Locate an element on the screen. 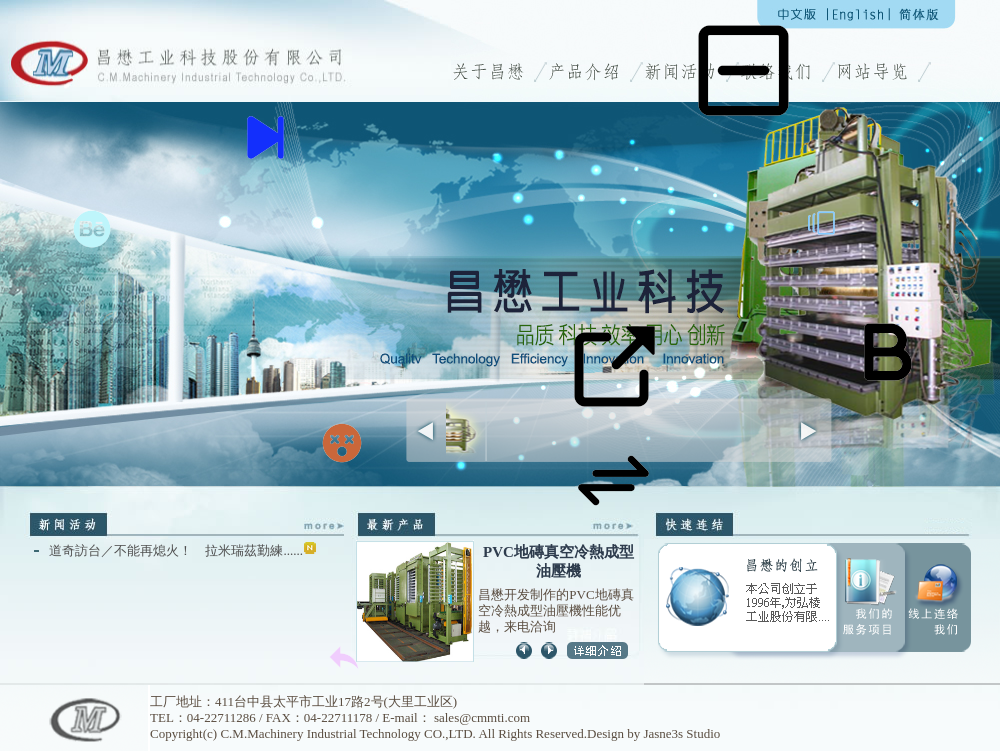 This screenshot has width=1000, height=751. indicates a confused or overwhelmed state is located at coordinates (342, 443).